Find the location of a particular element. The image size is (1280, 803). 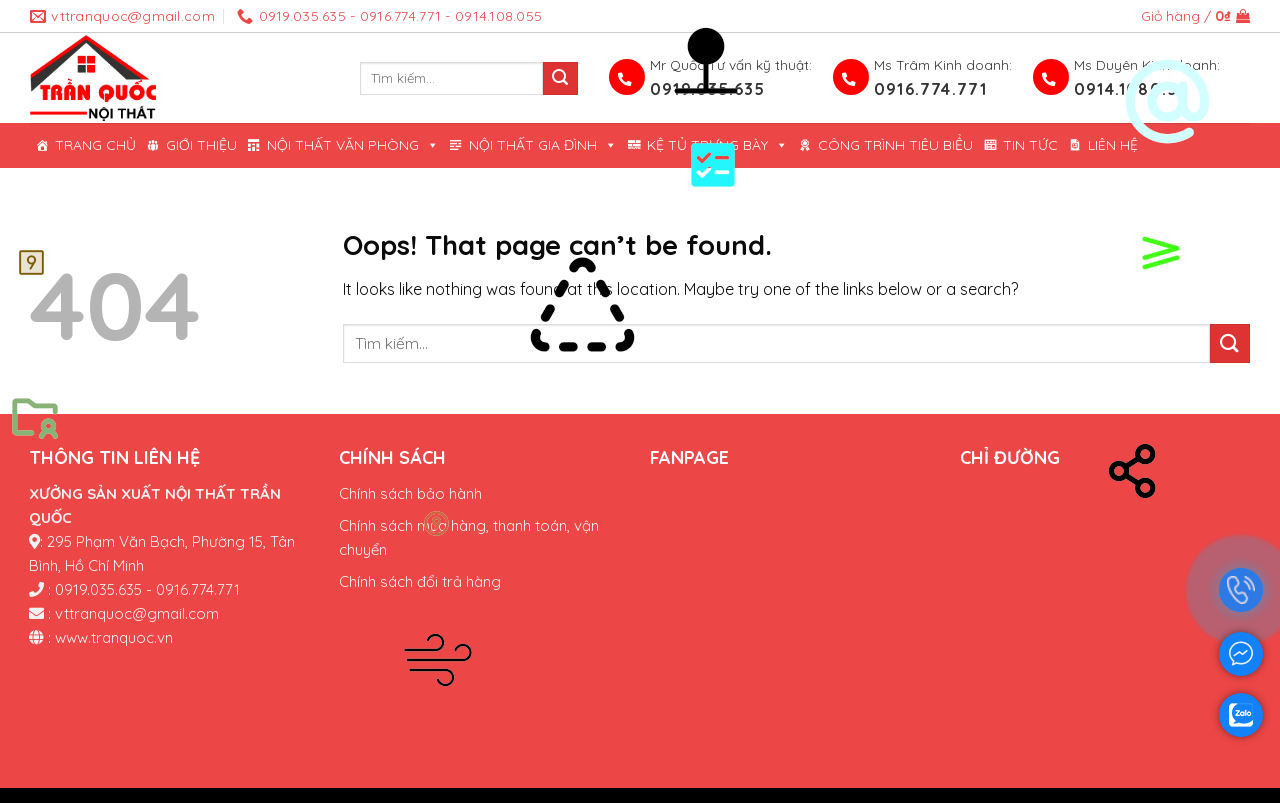

select number nine from a keypad is located at coordinates (31, 262).